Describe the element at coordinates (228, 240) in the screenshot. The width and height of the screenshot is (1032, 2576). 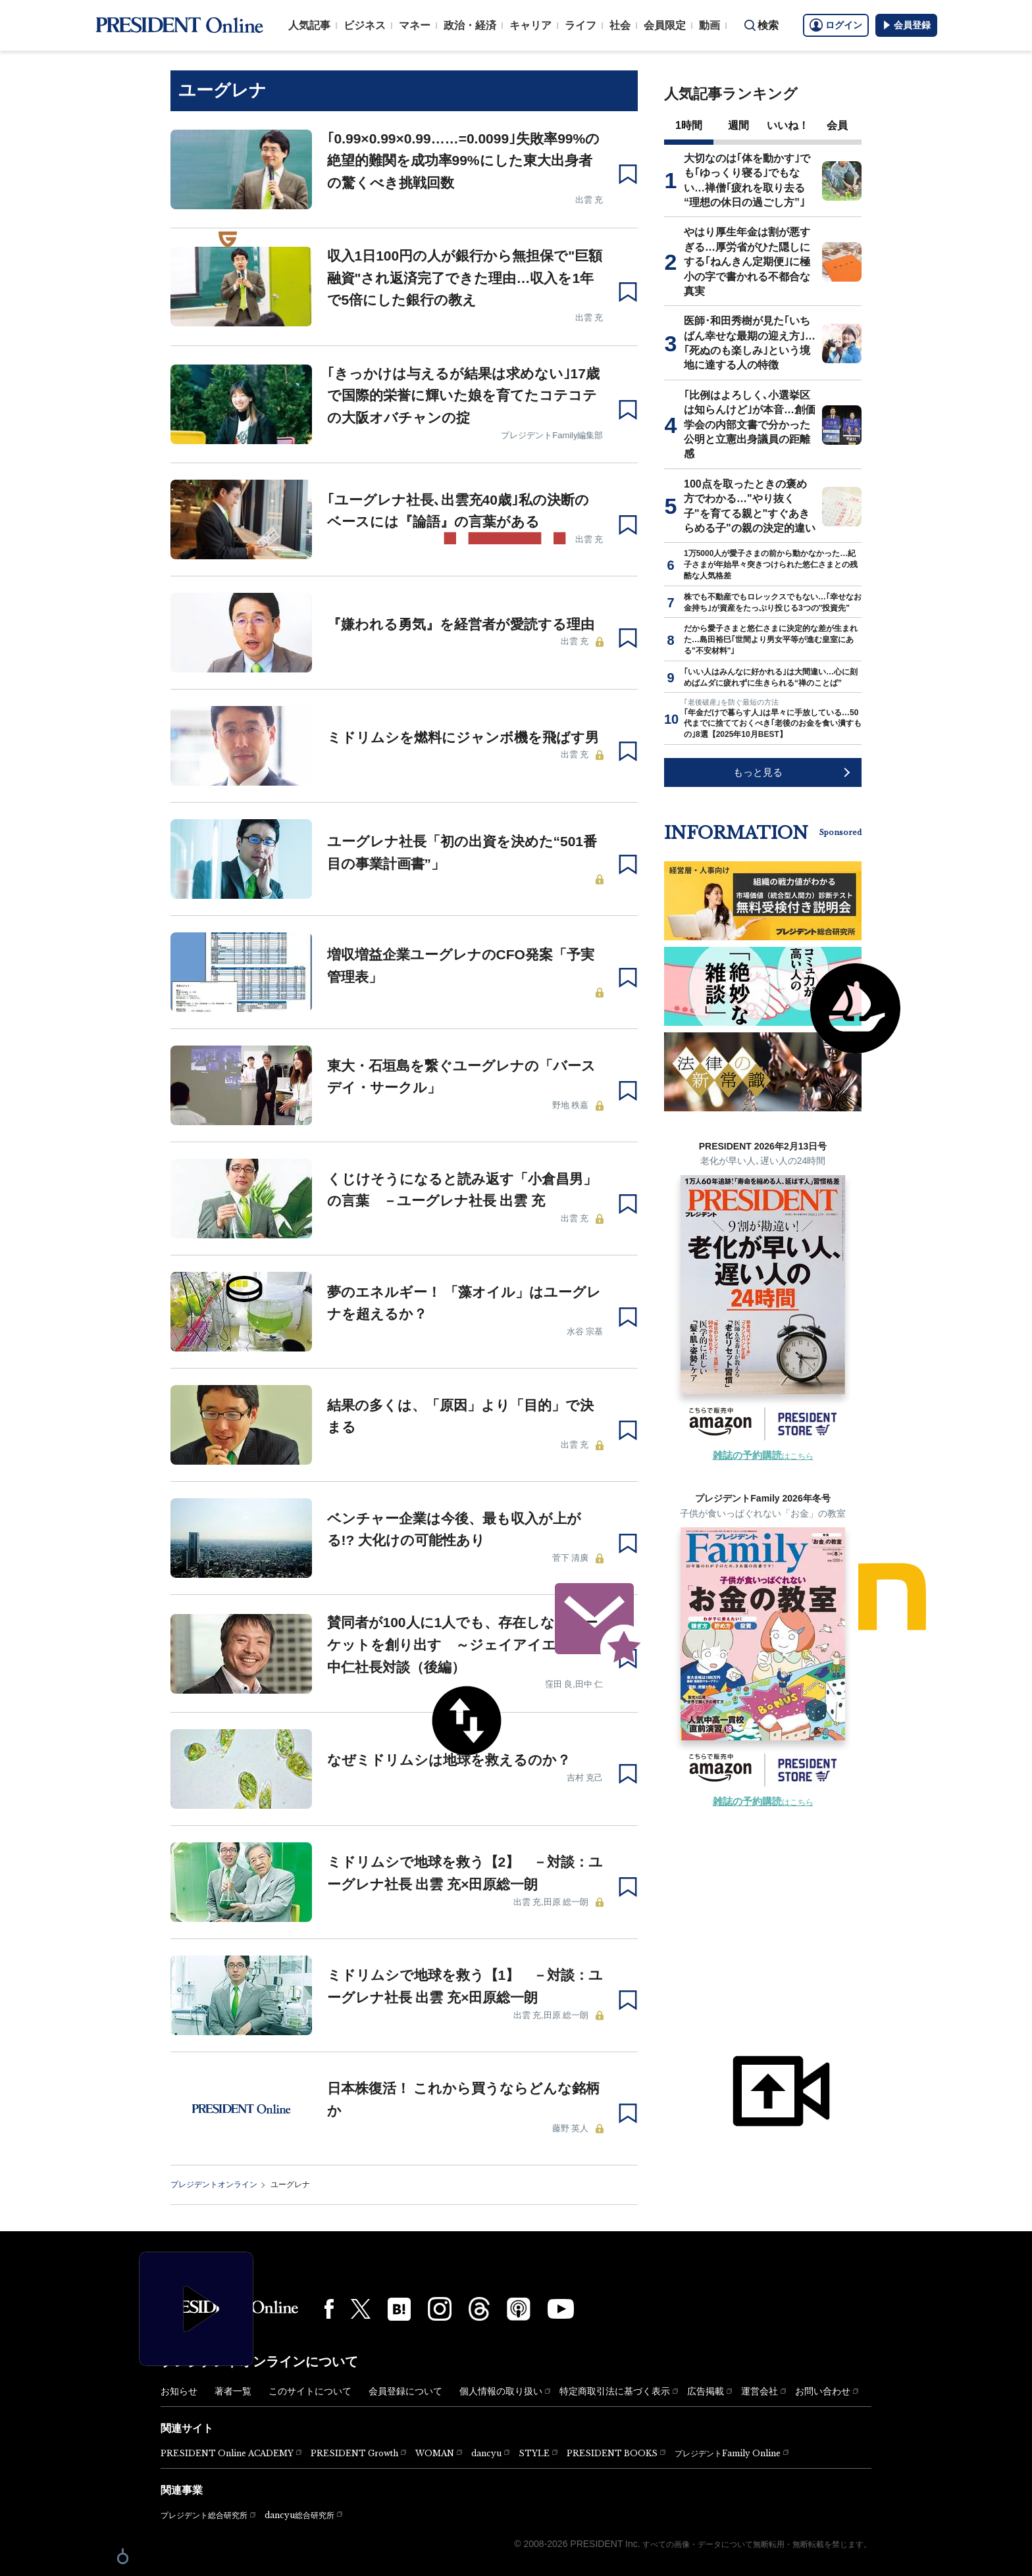
I see `open the Guilded app` at that location.